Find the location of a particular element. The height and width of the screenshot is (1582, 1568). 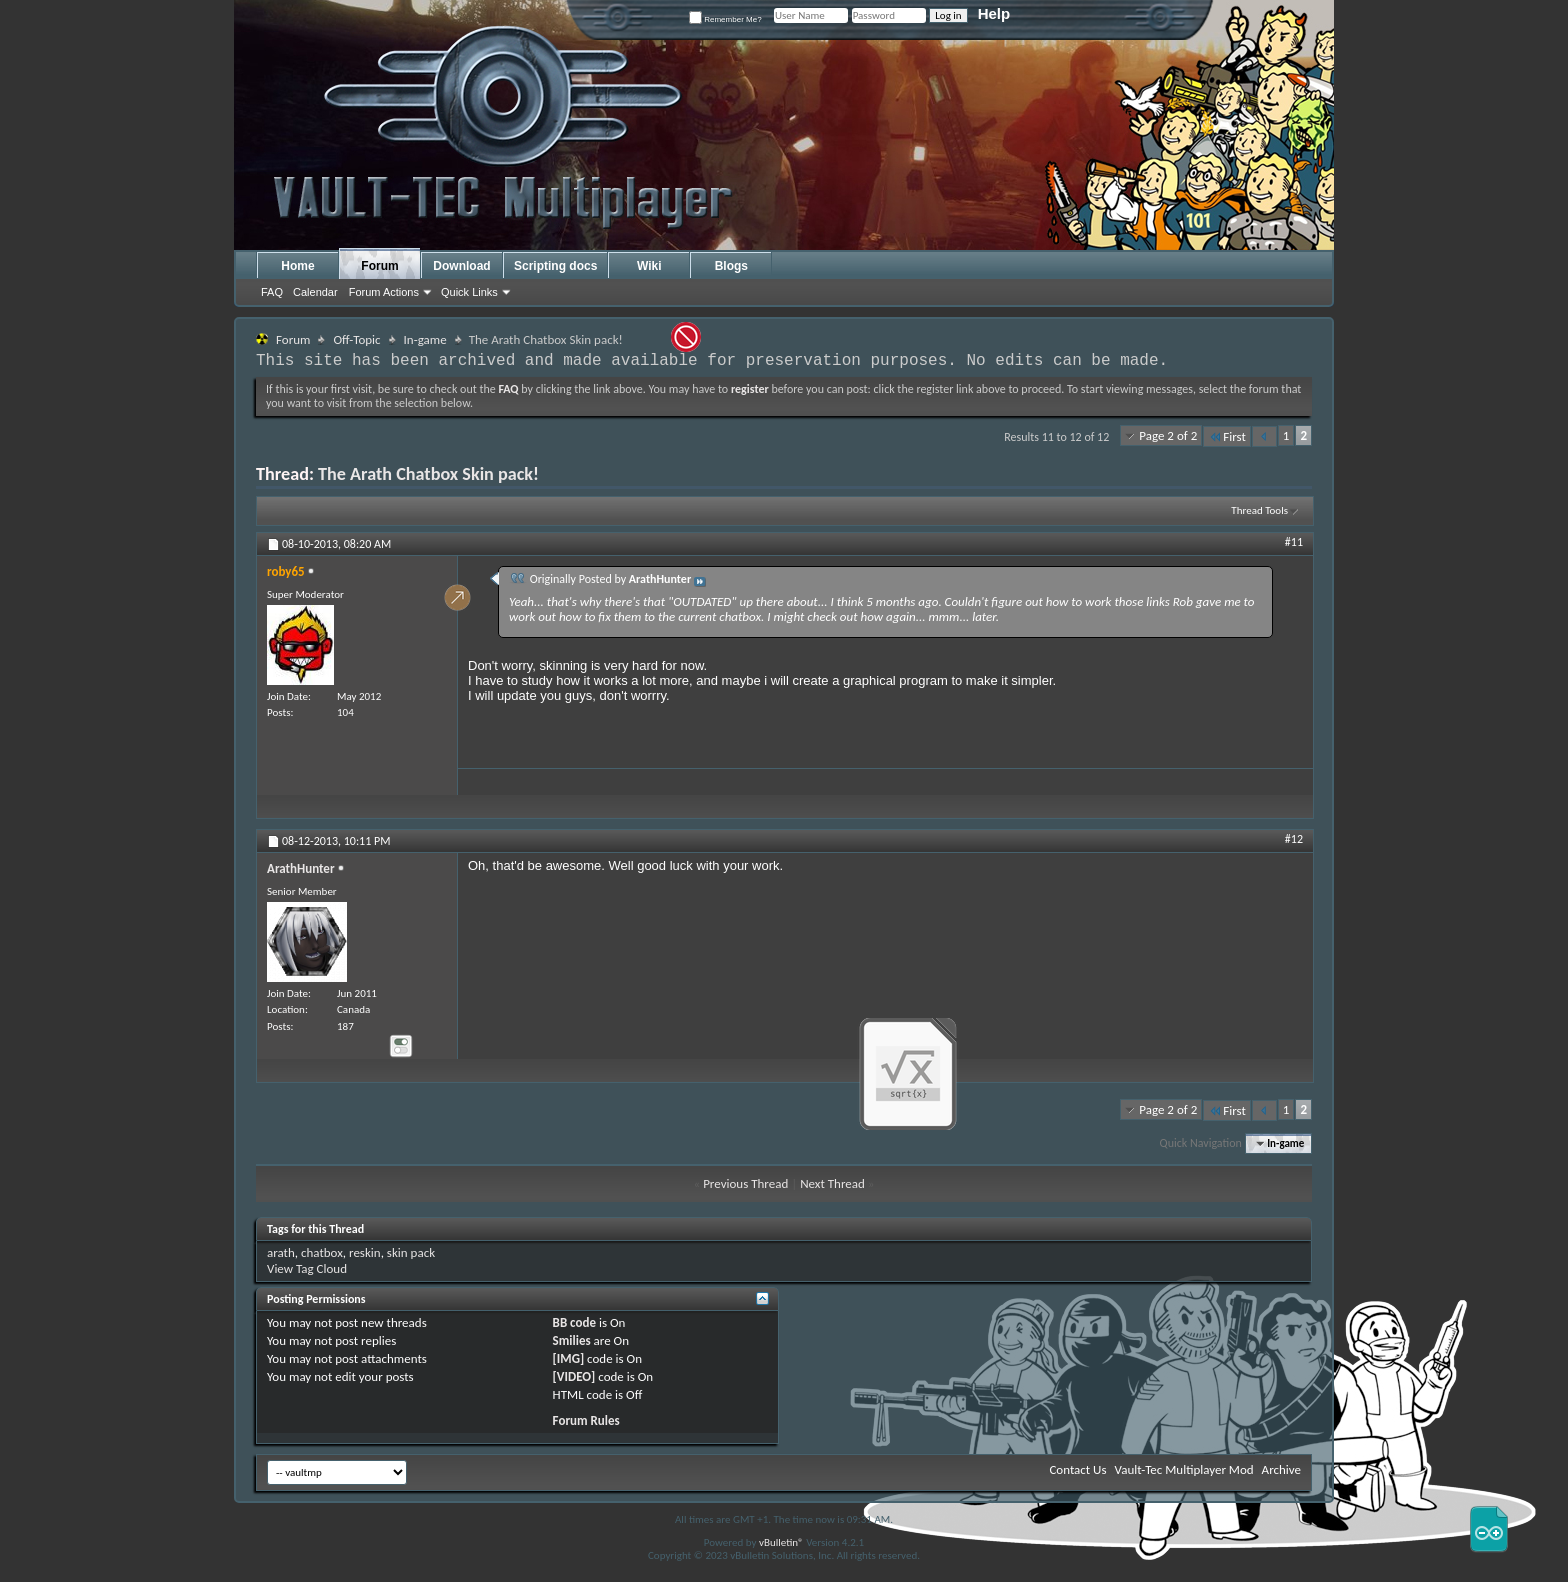

indicates a symbolic link or shortcut to another file is located at coordinates (457, 597).